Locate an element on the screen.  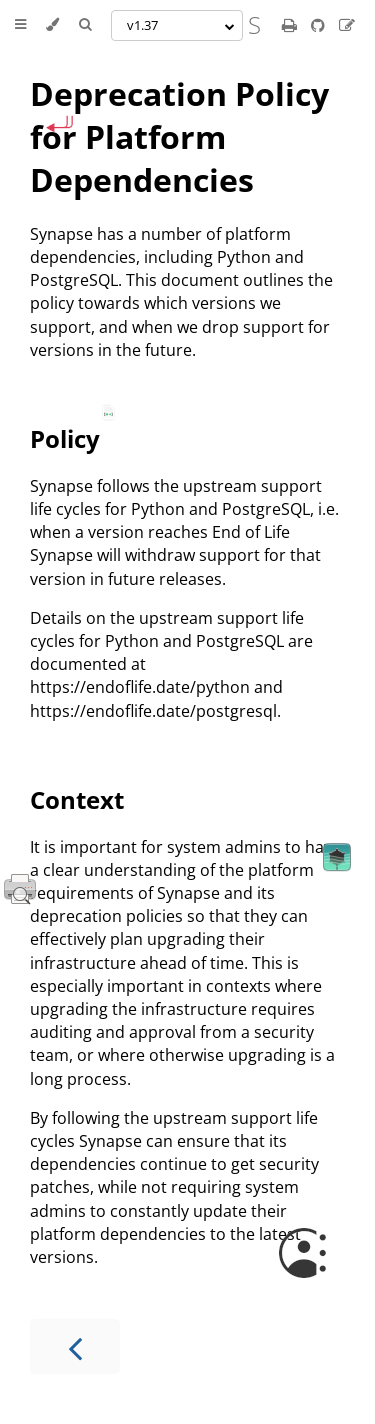
reply to all recipients of an email is located at coordinates (59, 122).